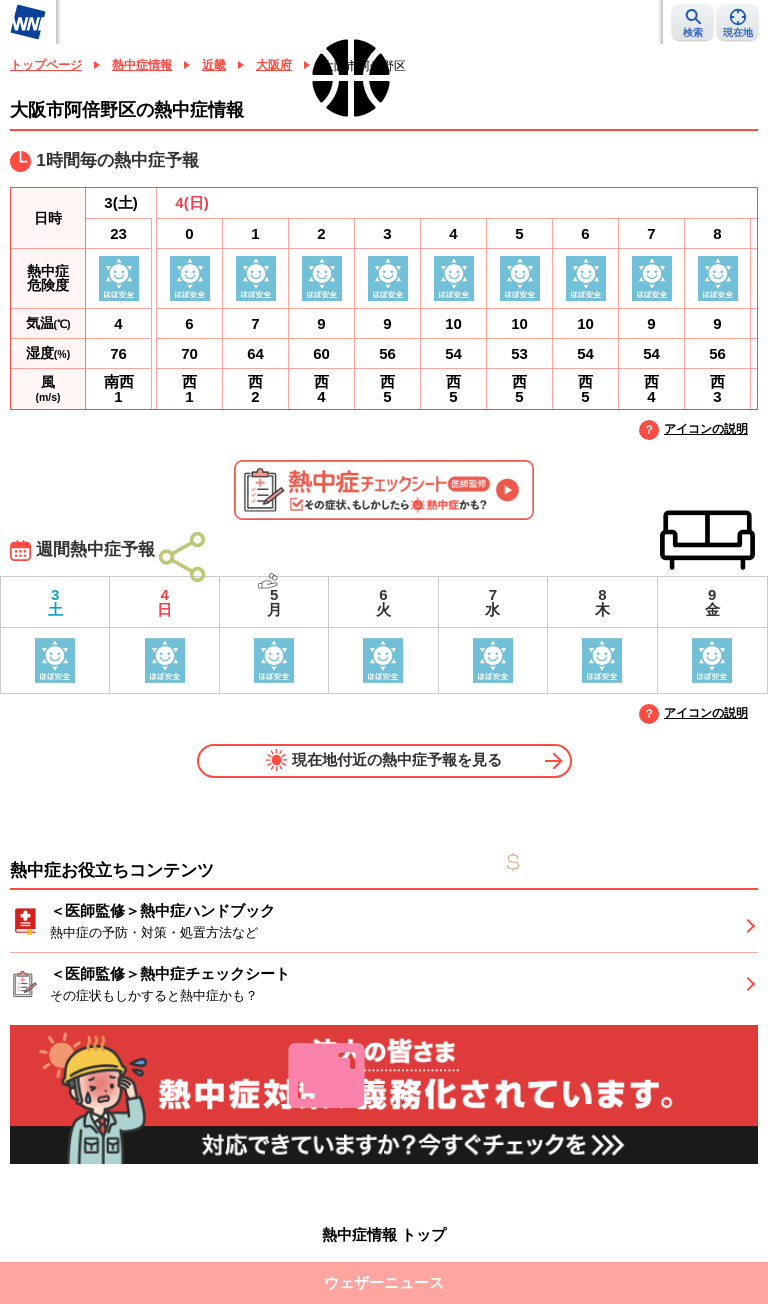 This screenshot has height=1304, width=768. Describe the element at coordinates (182, 557) in the screenshot. I see `share content to social media` at that location.